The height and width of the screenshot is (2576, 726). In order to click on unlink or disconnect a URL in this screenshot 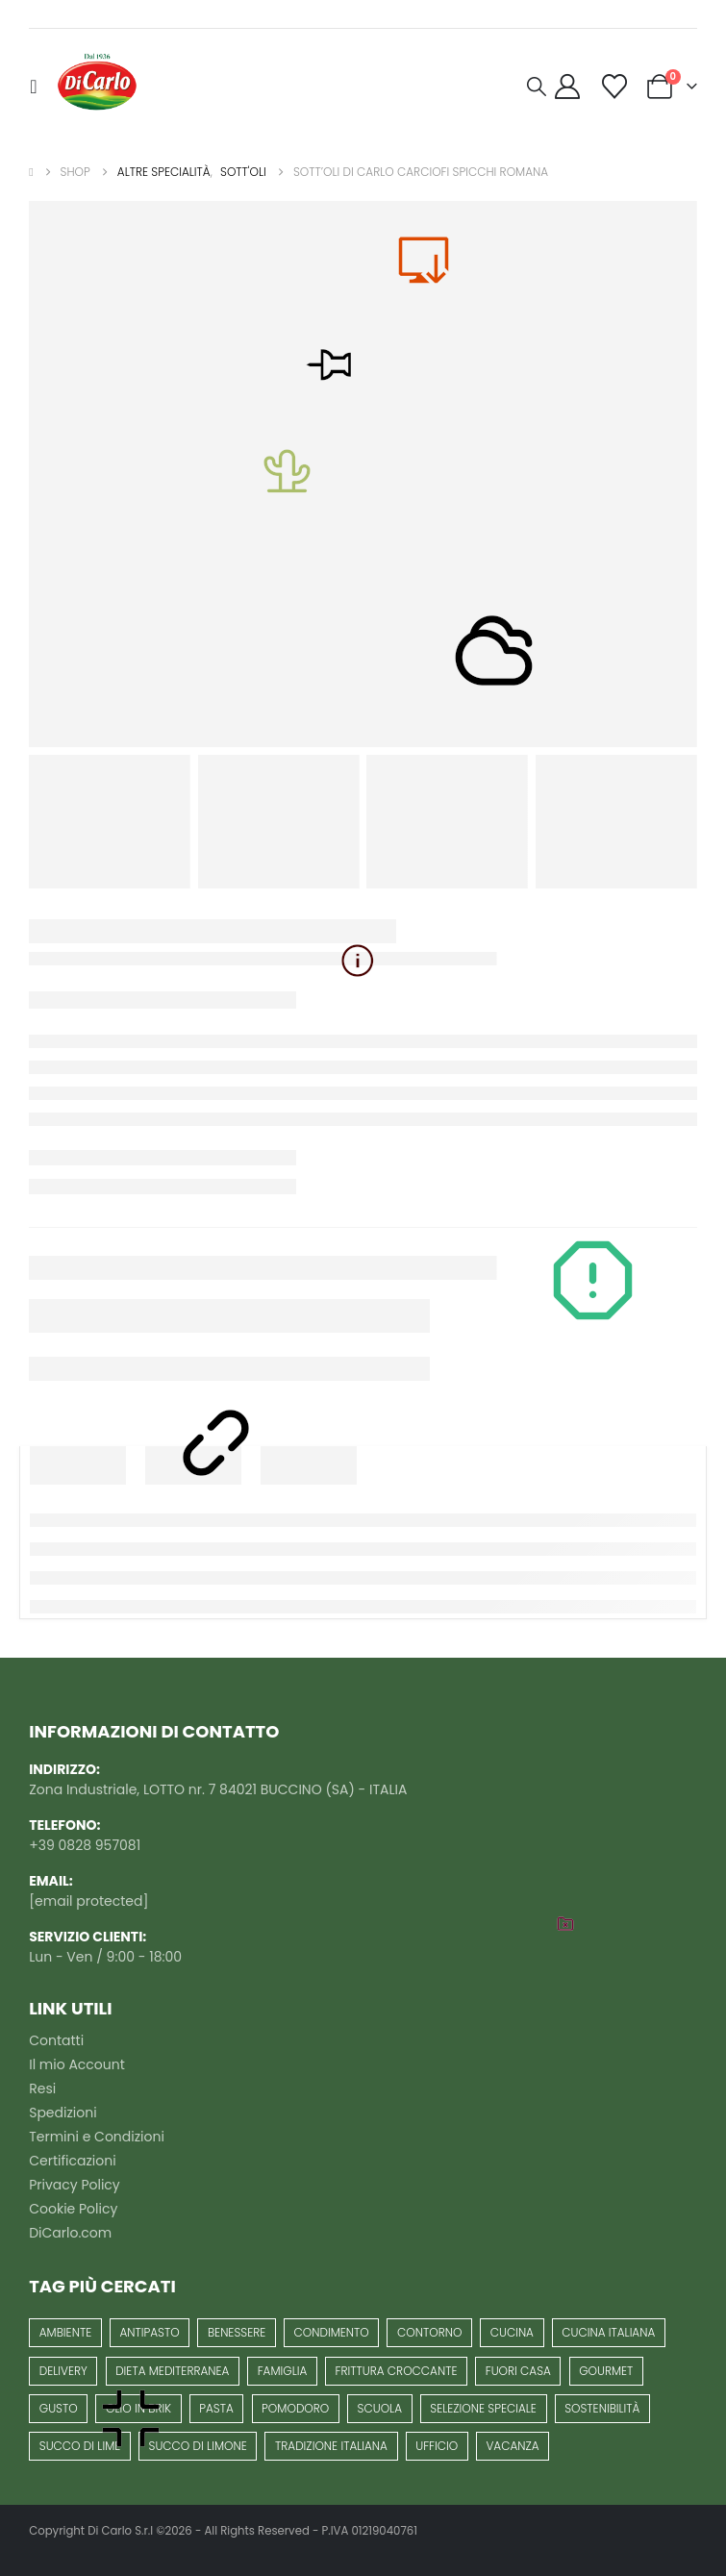, I will do `click(215, 1442)`.